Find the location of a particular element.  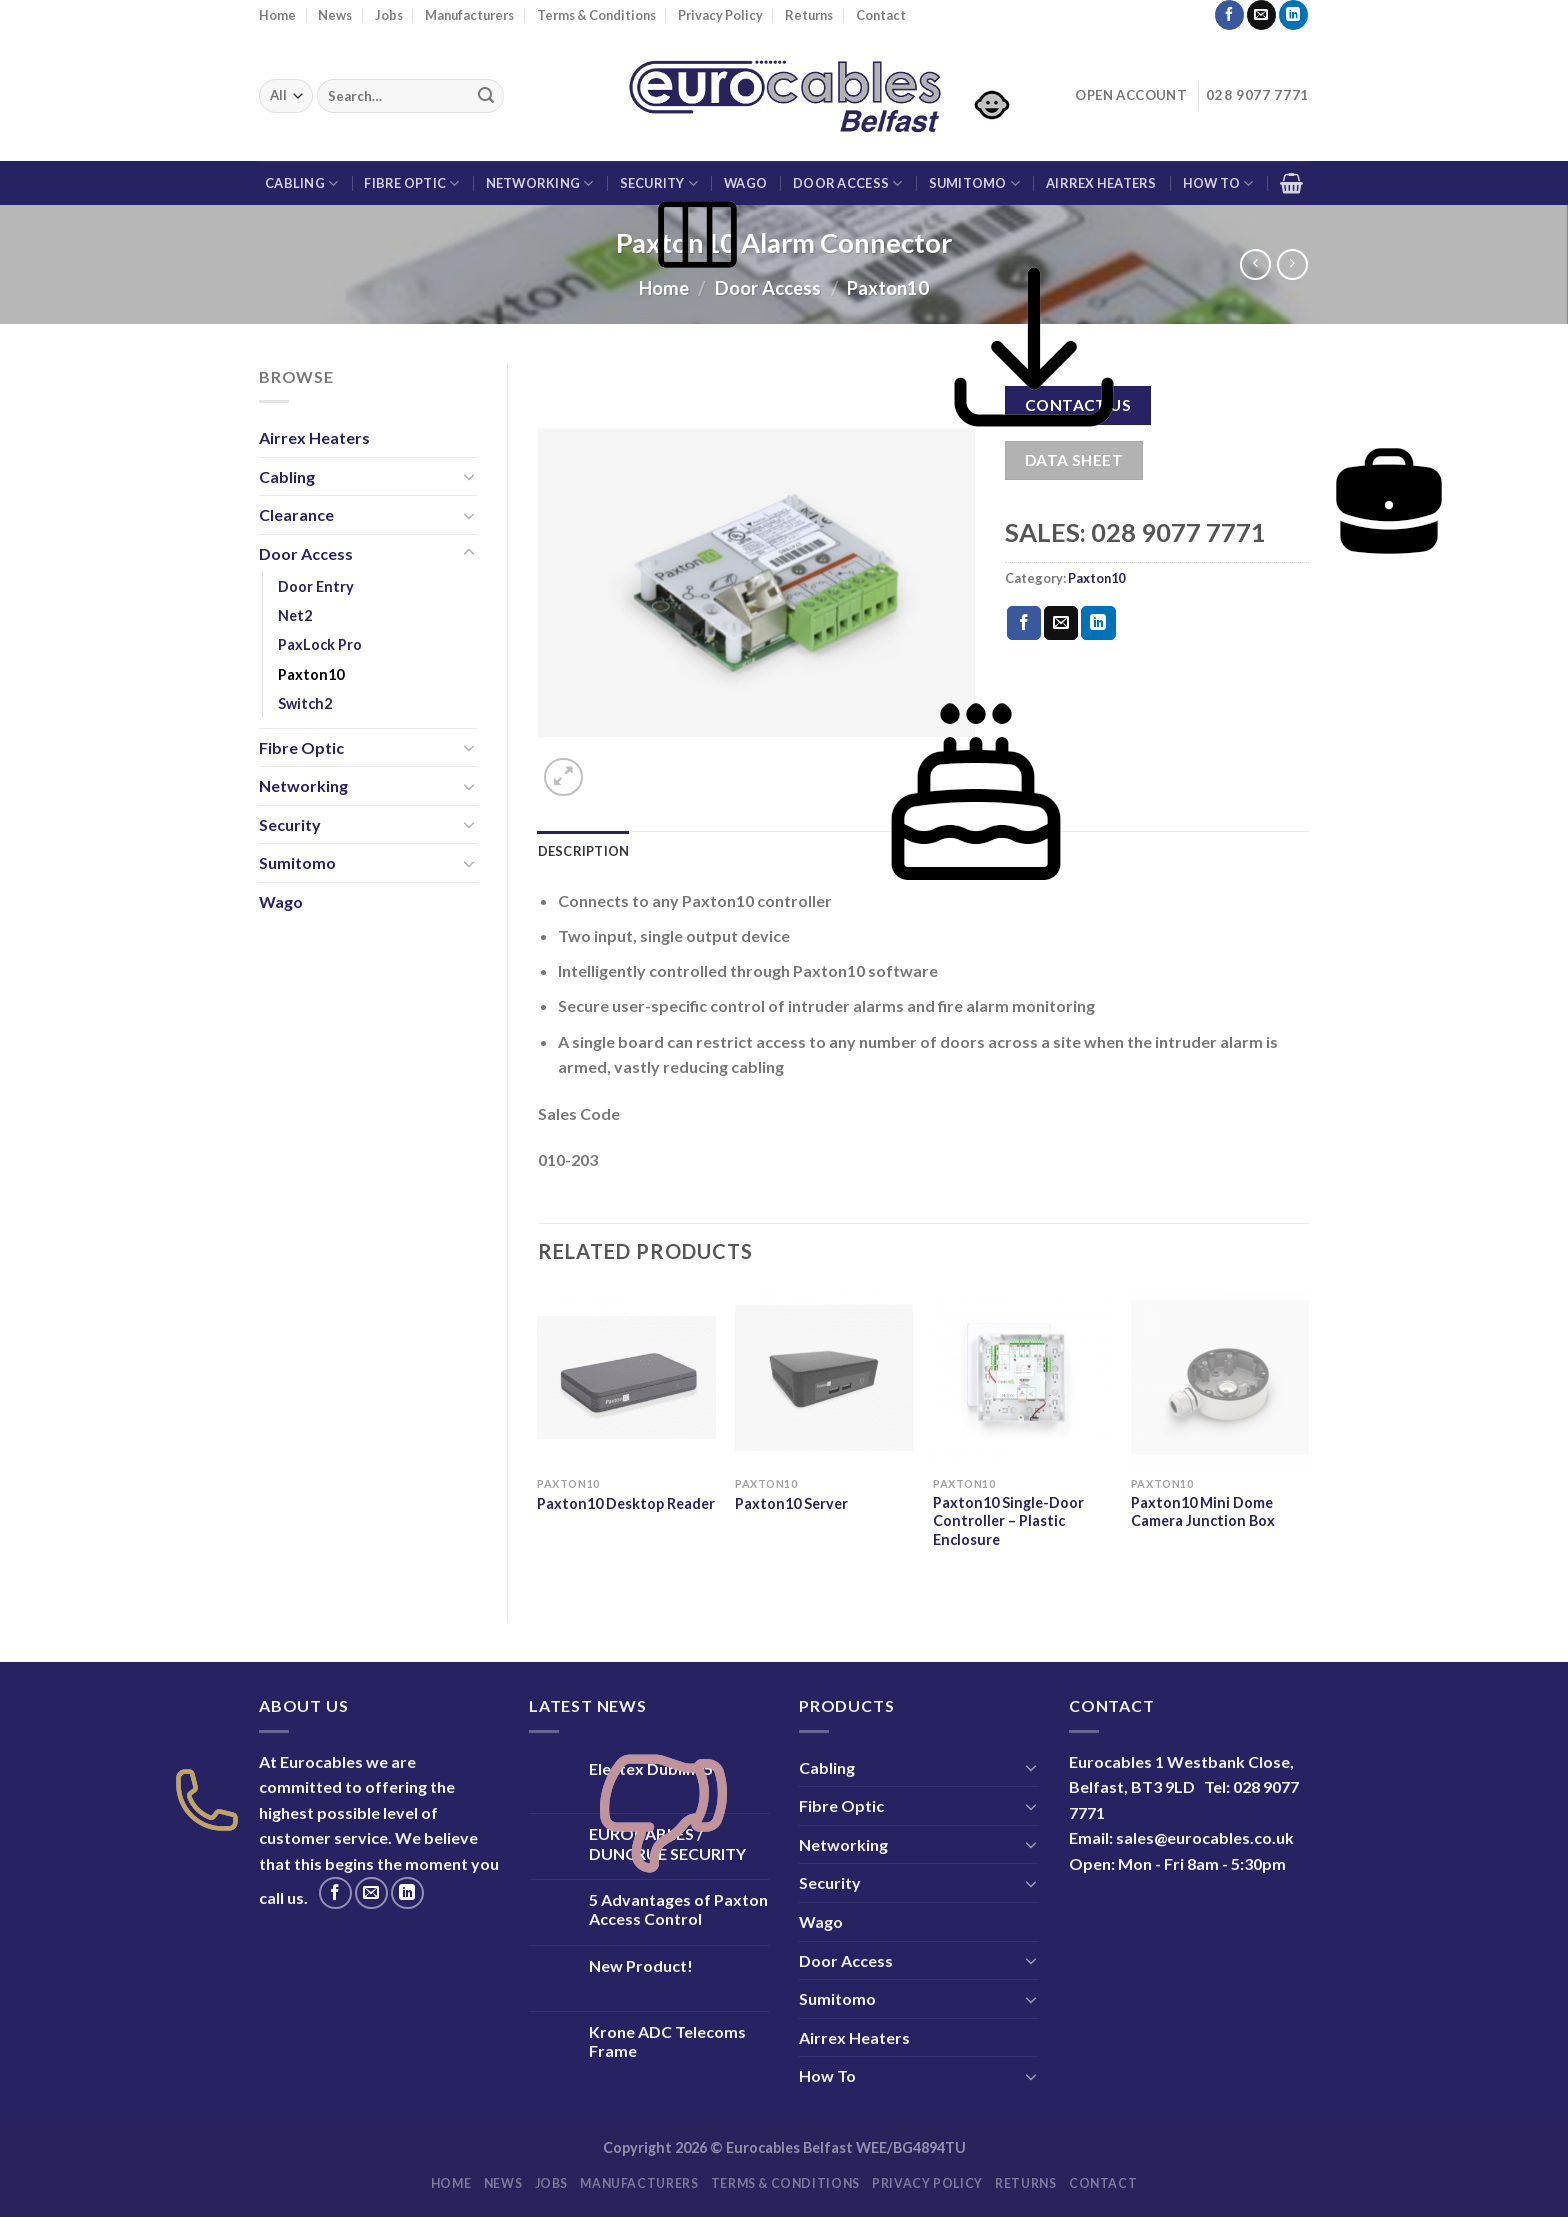

make a phone call is located at coordinates (207, 1800).